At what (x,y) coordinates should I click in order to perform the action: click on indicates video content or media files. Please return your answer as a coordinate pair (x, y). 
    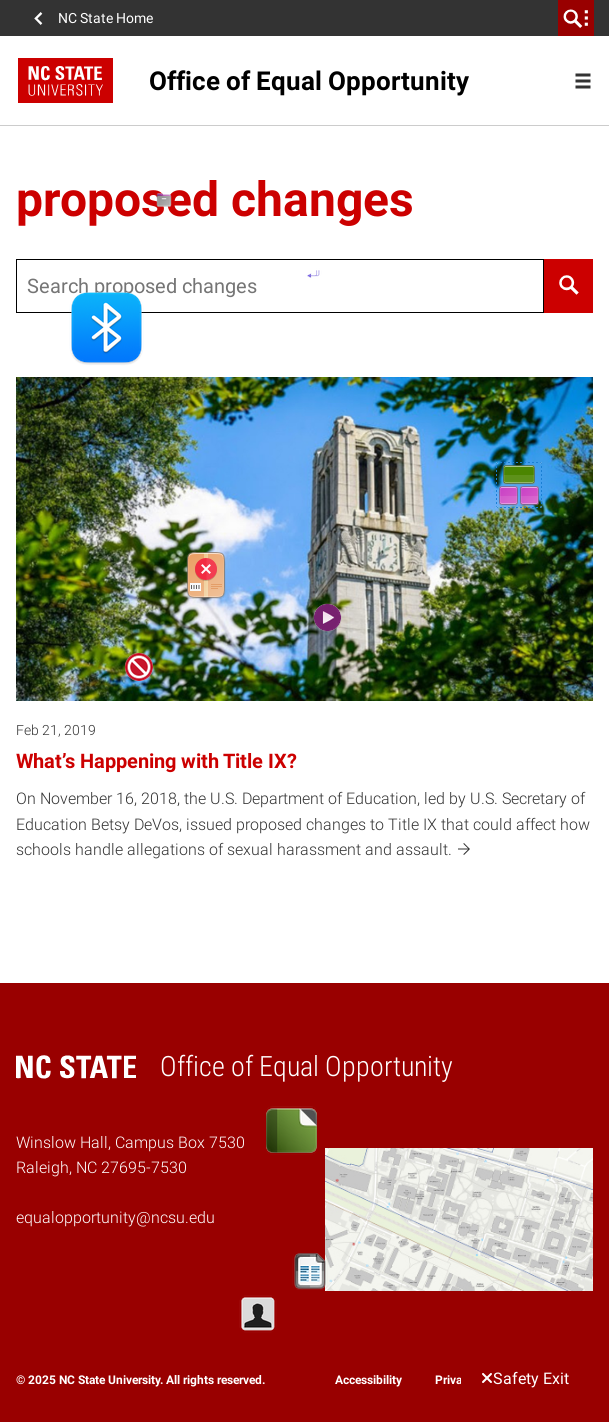
    Looking at the image, I should click on (327, 617).